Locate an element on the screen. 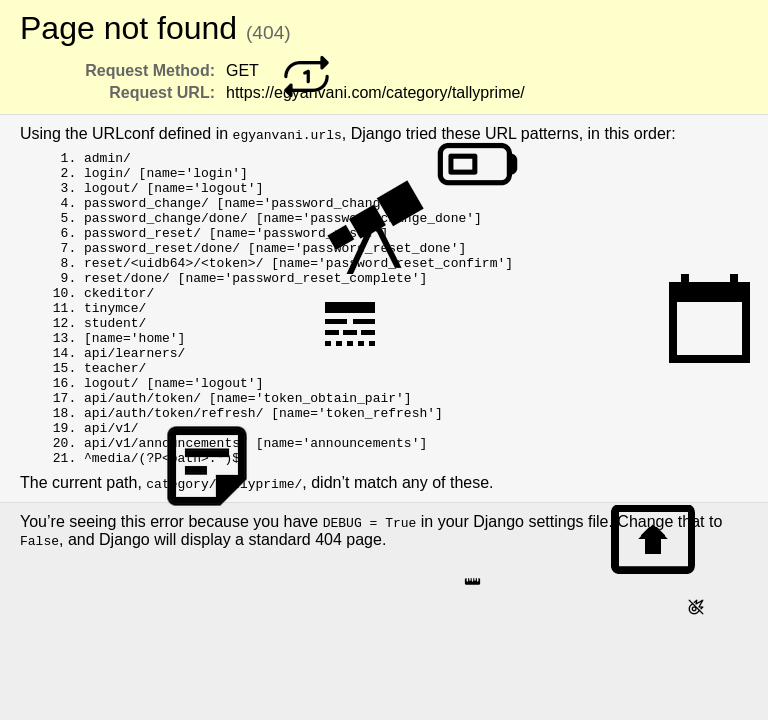 This screenshot has width=768, height=720. measure horizontal distance or width is located at coordinates (472, 581).